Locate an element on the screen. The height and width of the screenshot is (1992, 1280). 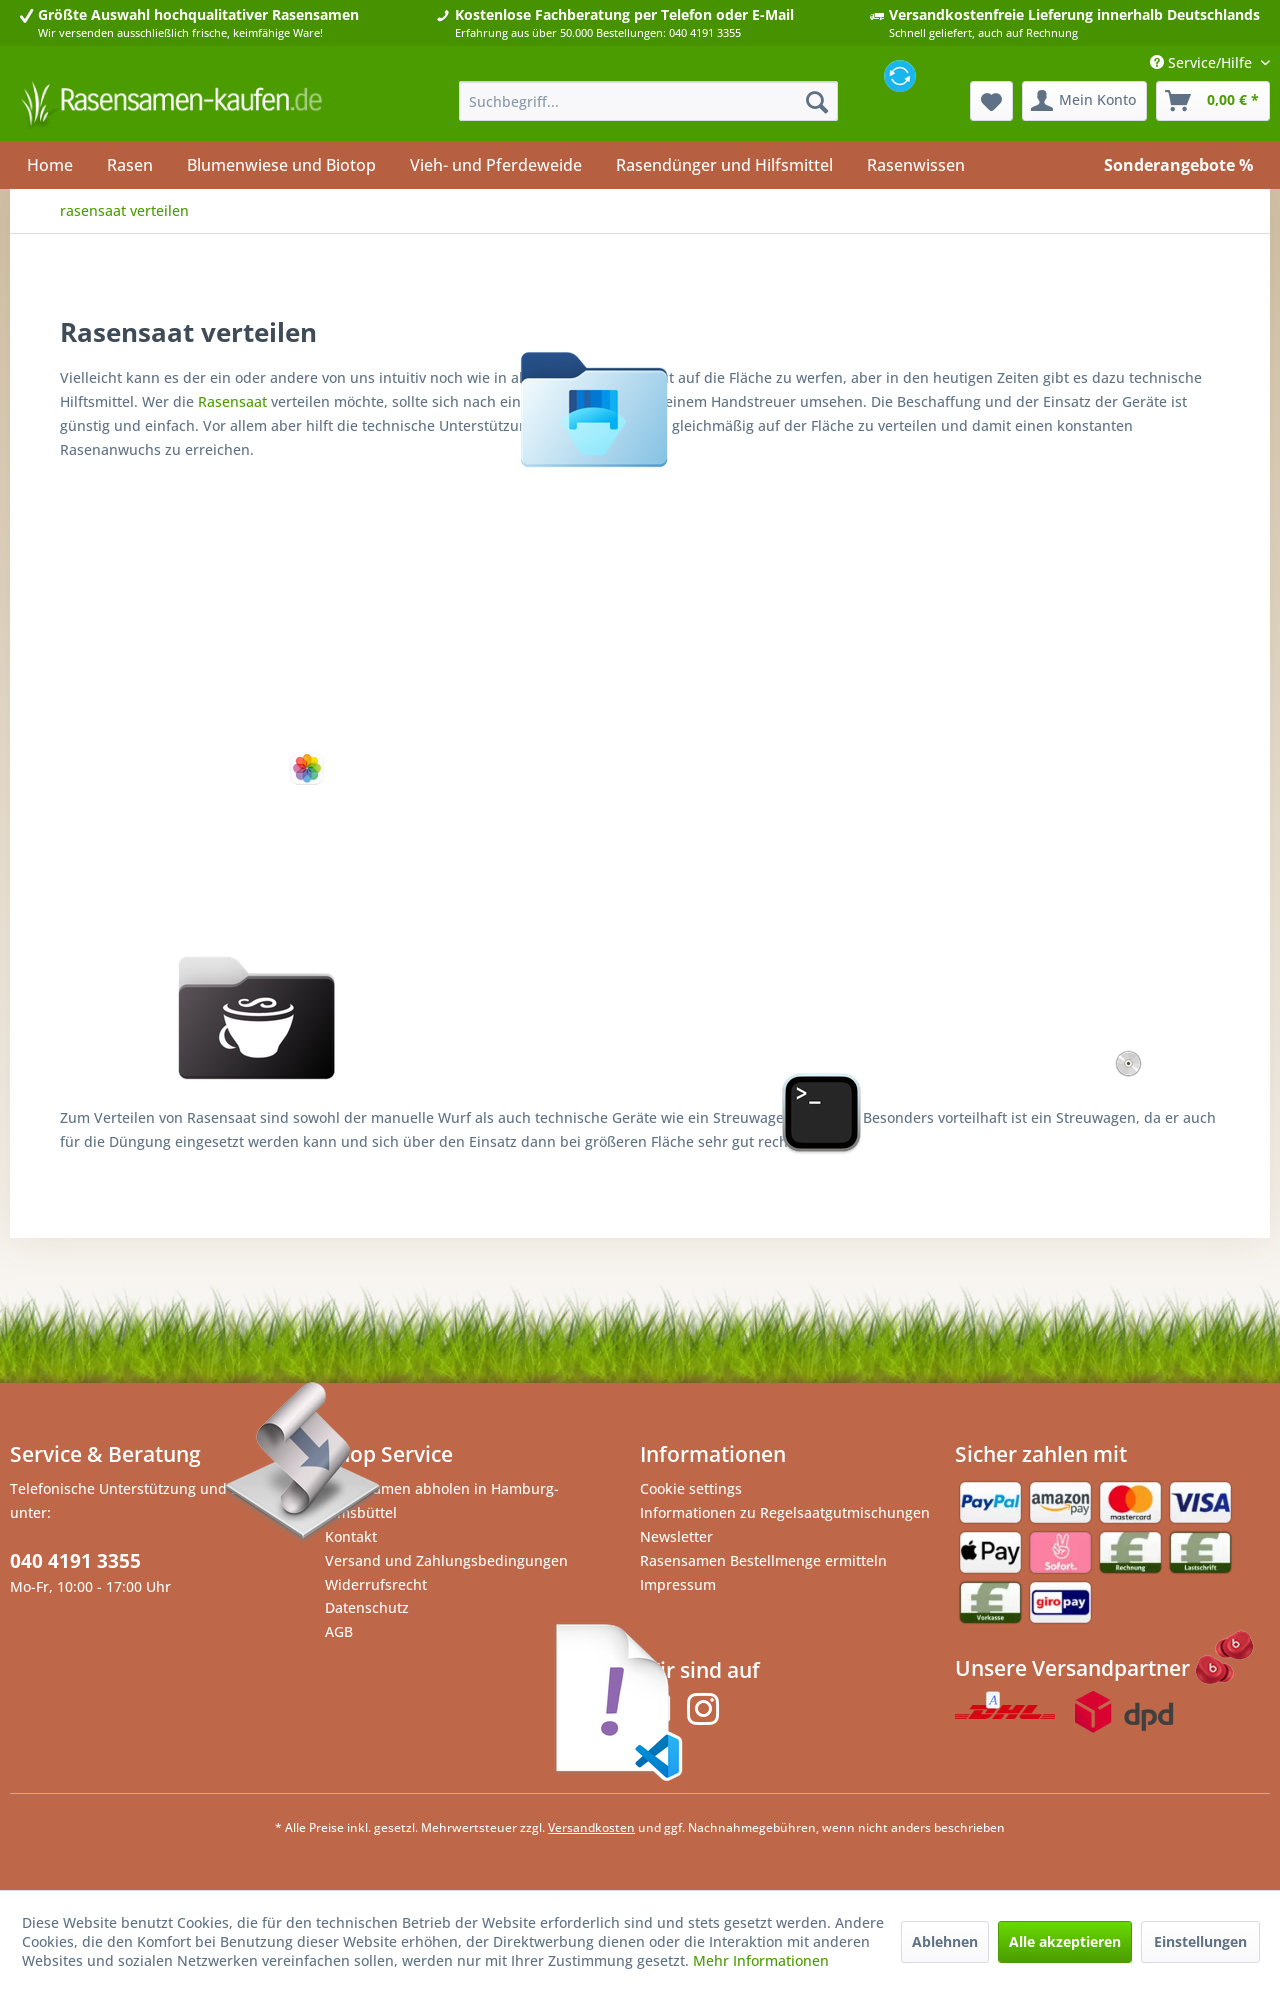
folder containing coffeescript project files is located at coordinates (256, 1022).